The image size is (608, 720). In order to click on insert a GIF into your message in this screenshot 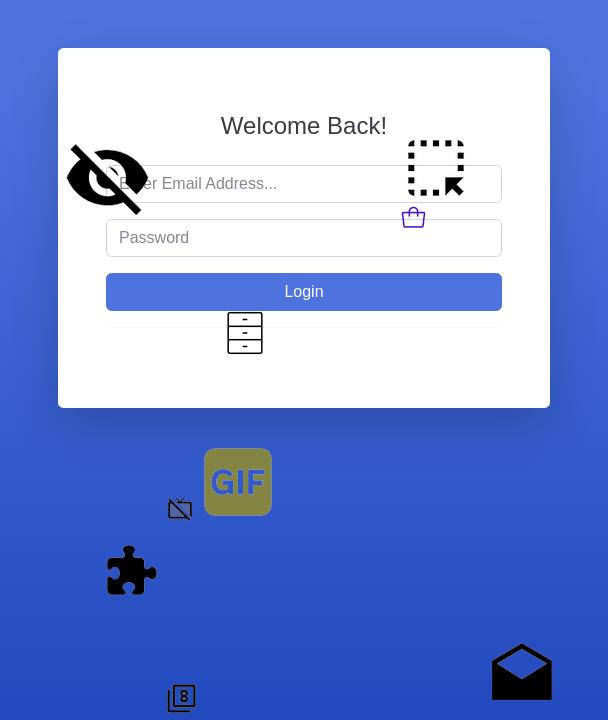, I will do `click(238, 482)`.